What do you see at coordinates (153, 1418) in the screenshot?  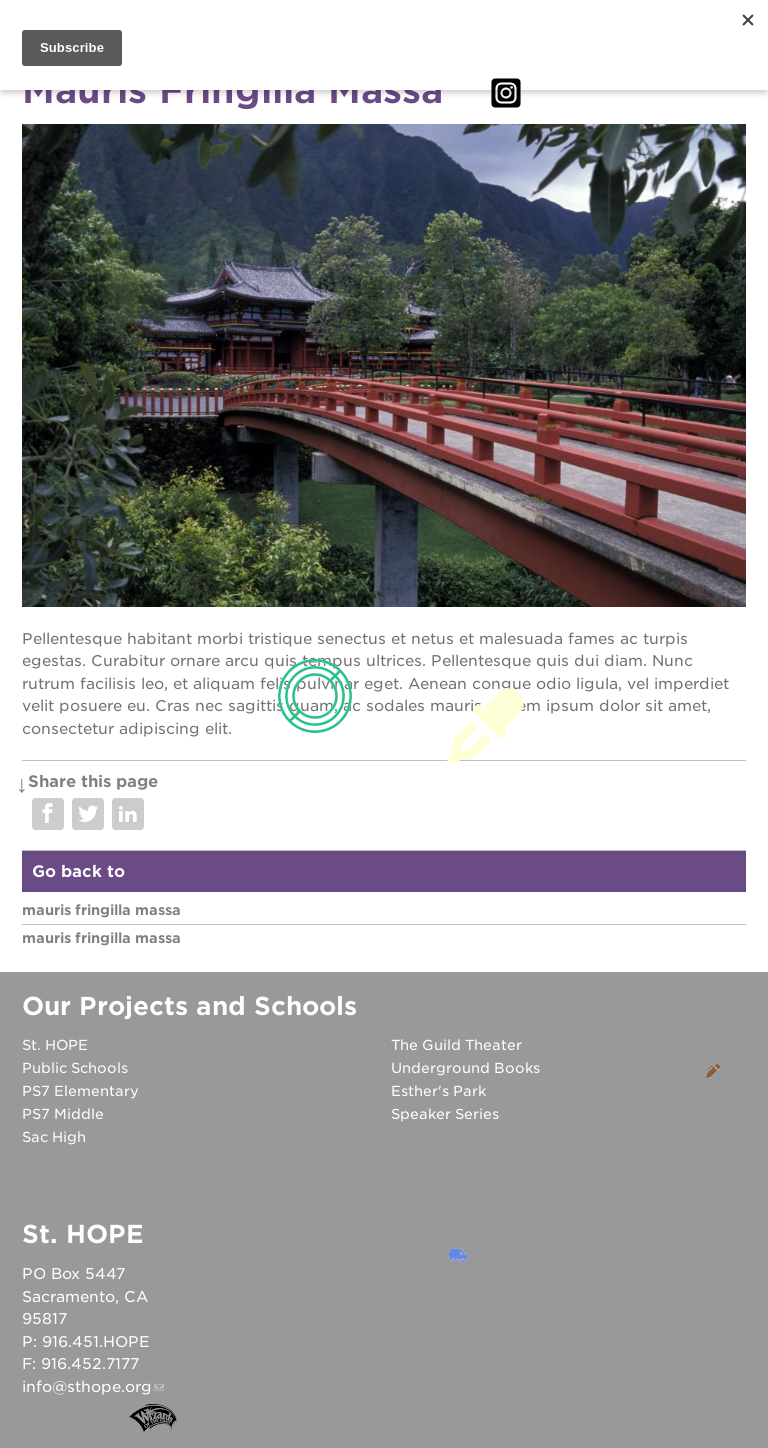 I see `wizards of the coast company logo` at bounding box center [153, 1418].